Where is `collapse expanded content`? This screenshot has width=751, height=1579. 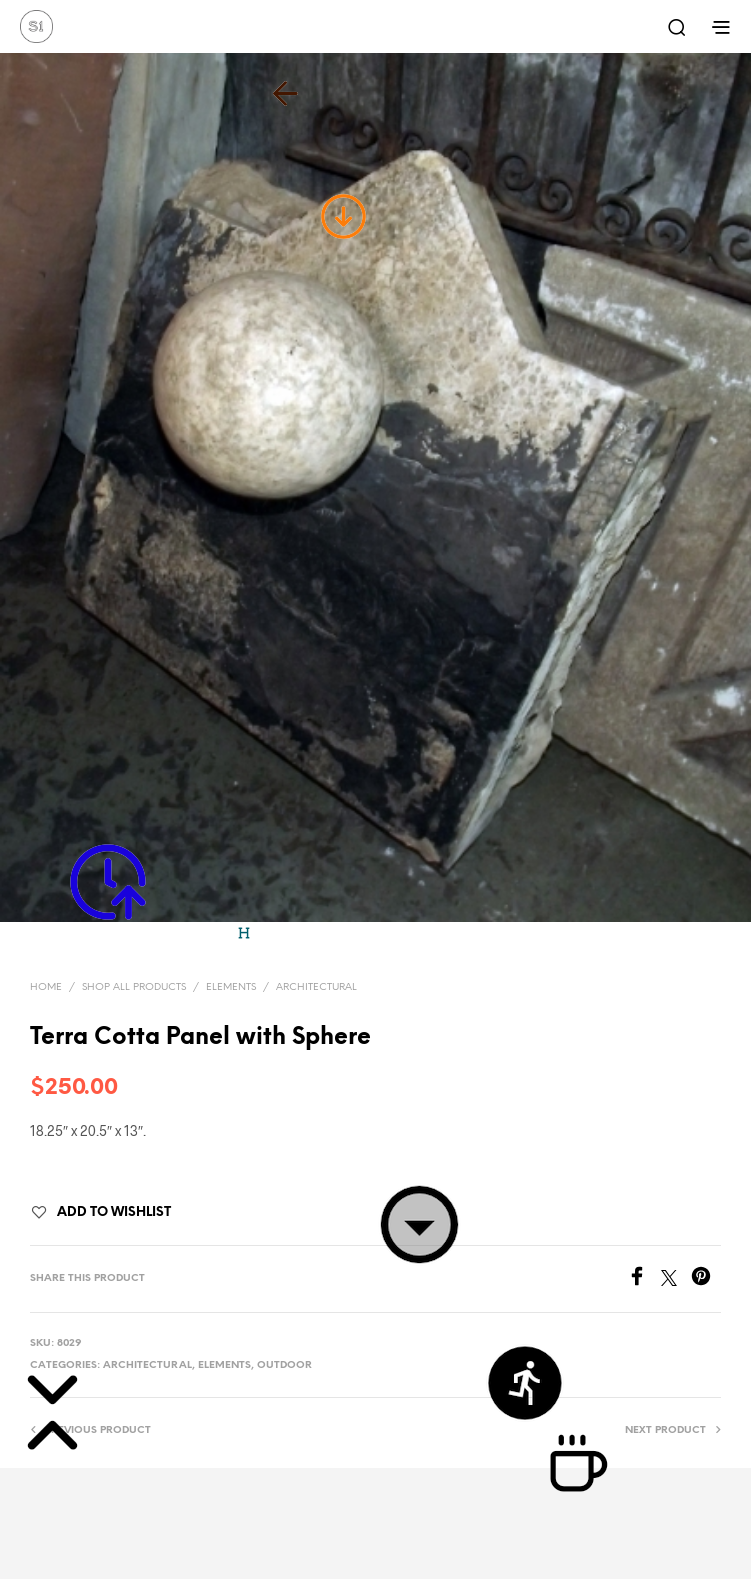
collapse expanded content is located at coordinates (52, 1412).